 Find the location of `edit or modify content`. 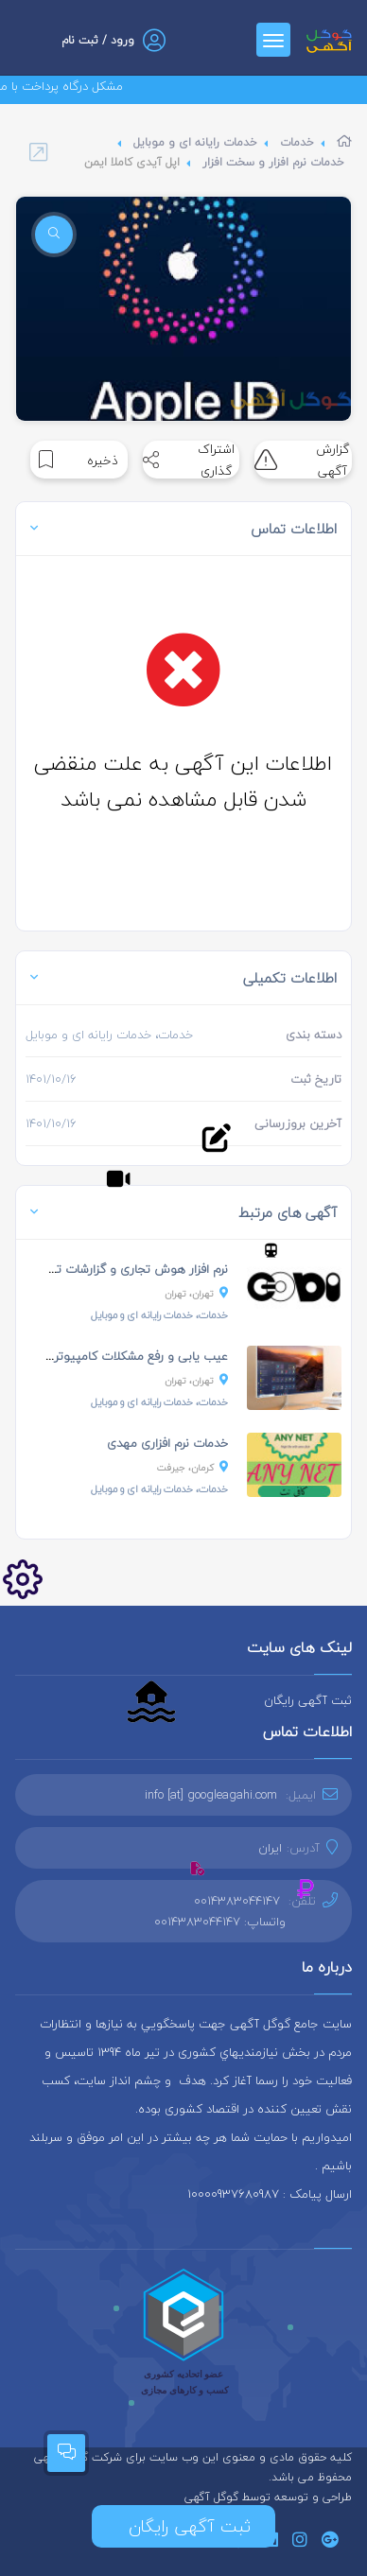

edit or modify content is located at coordinates (217, 1138).